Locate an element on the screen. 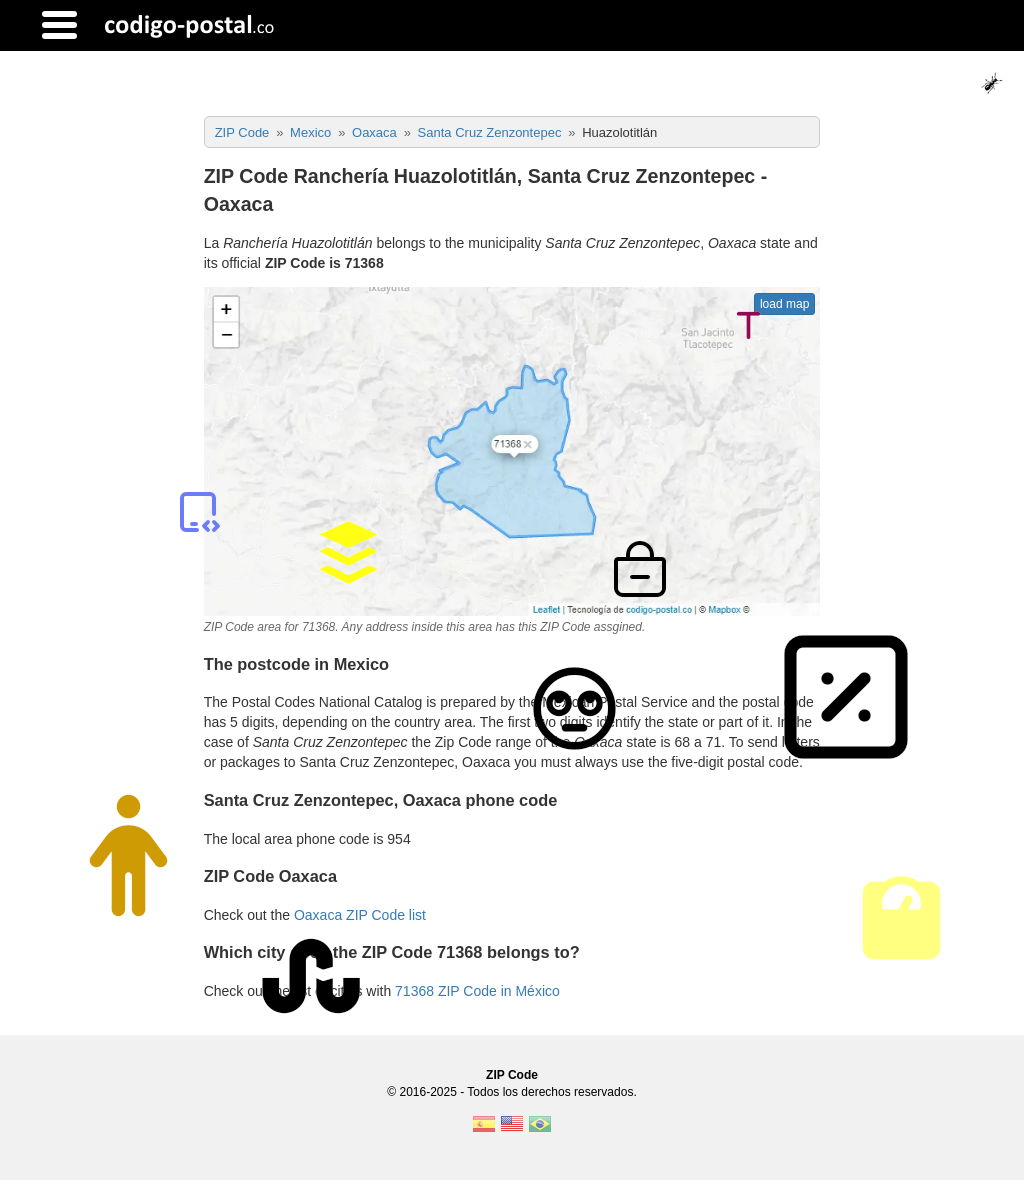  text formatting or typography options is located at coordinates (748, 325).